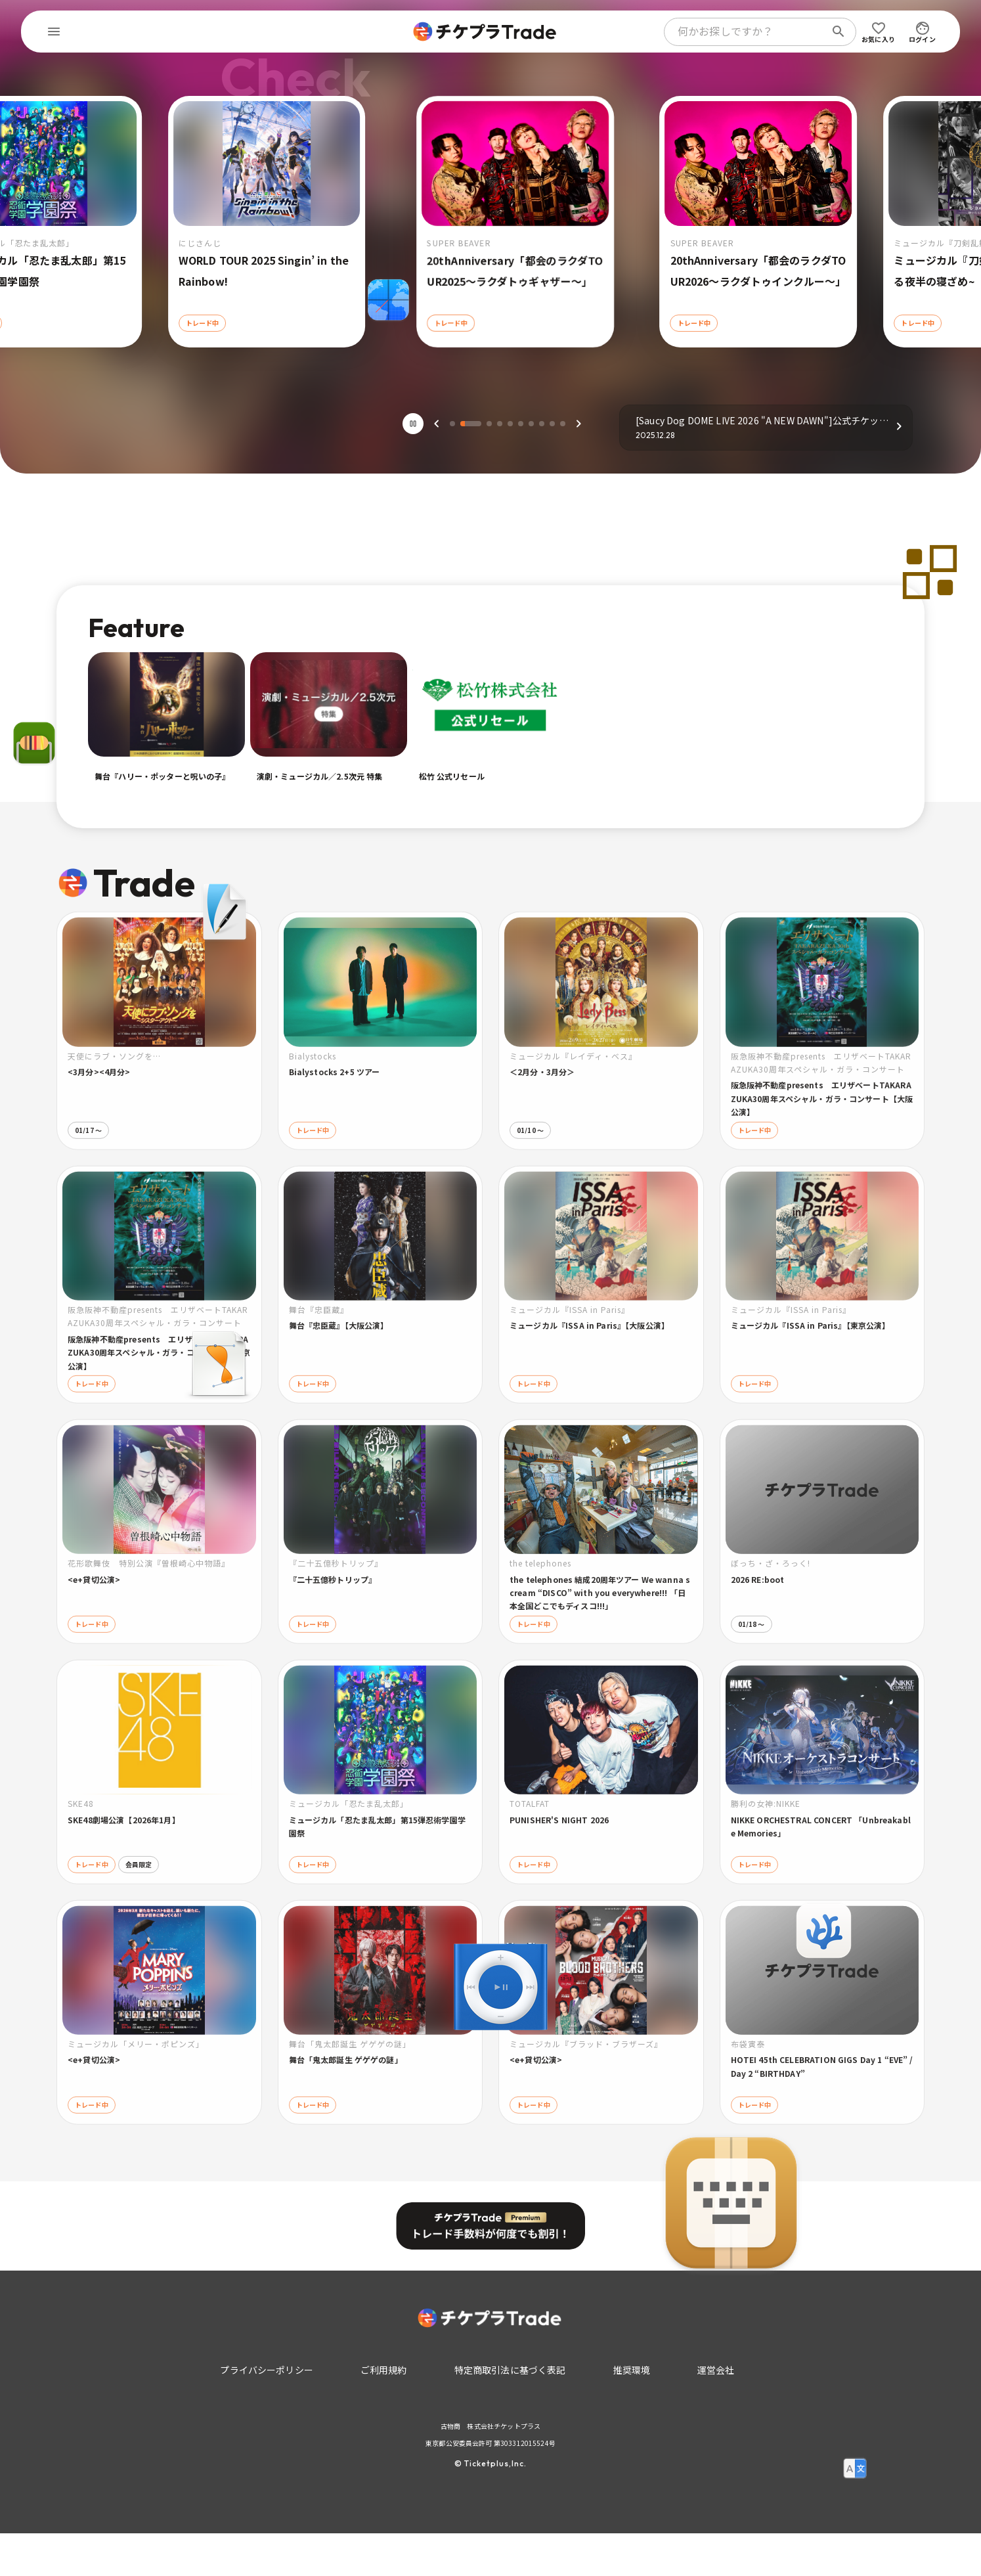 This screenshot has height=2576, width=981. What do you see at coordinates (193, 913) in the screenshot?
I see `a scribus document file` at bounding box center [193, 913].